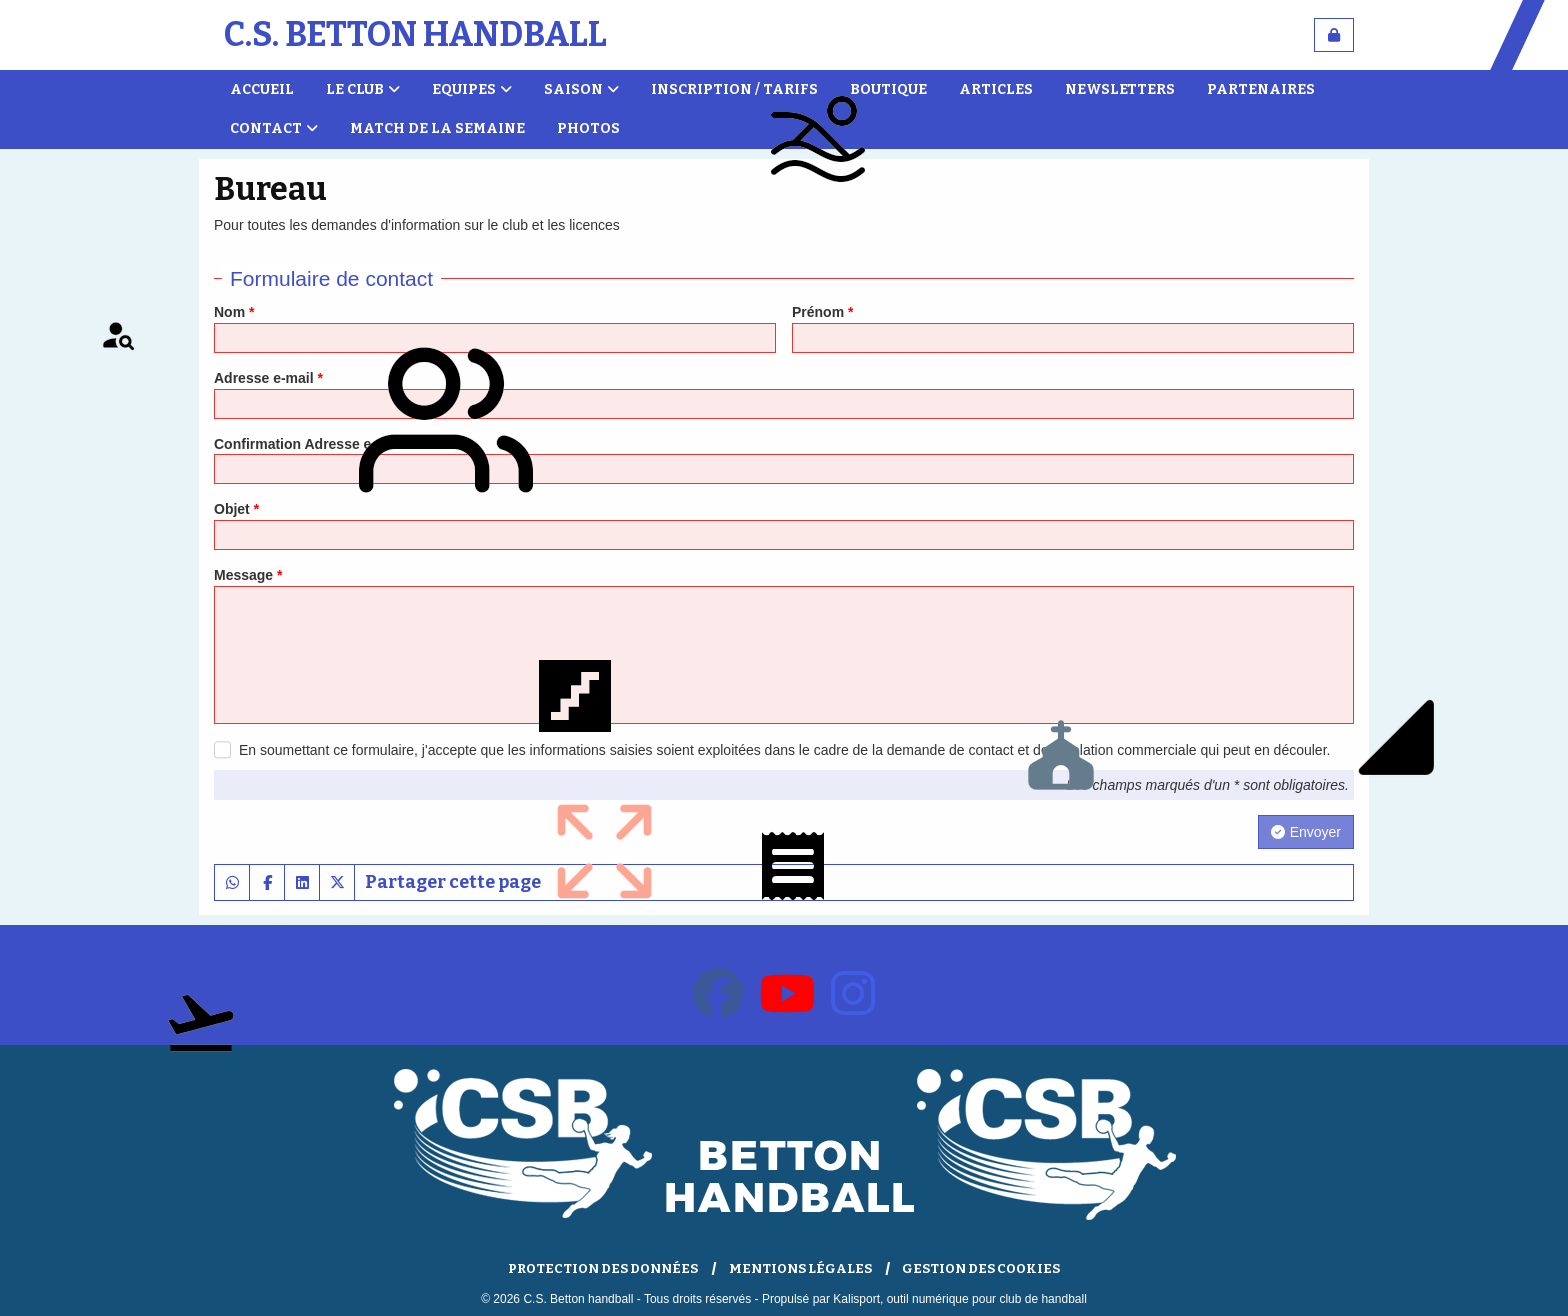 The height and width of the screenshot is (1316, 1568). What do you see at coordinates (604, 851) in the screenshot?
I see `expand to fullscreen mode` at bounding box center [604, 851].